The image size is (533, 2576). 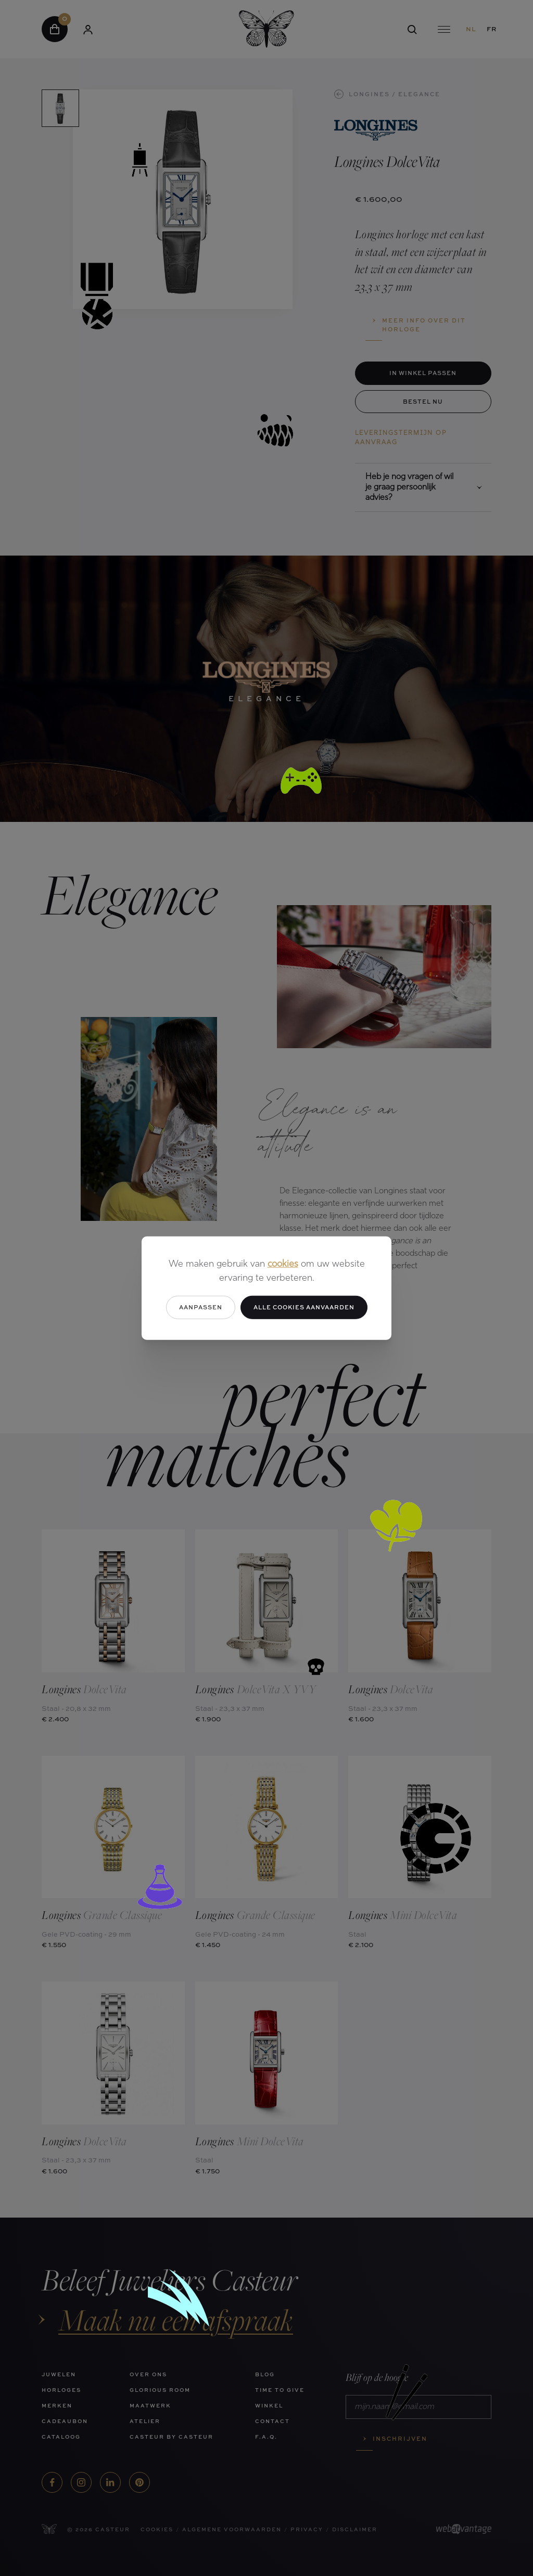 What do you see at coordinates (97, 296) in the screenshot?
I see `view achievements or awards` at bounding box center [97, 296].